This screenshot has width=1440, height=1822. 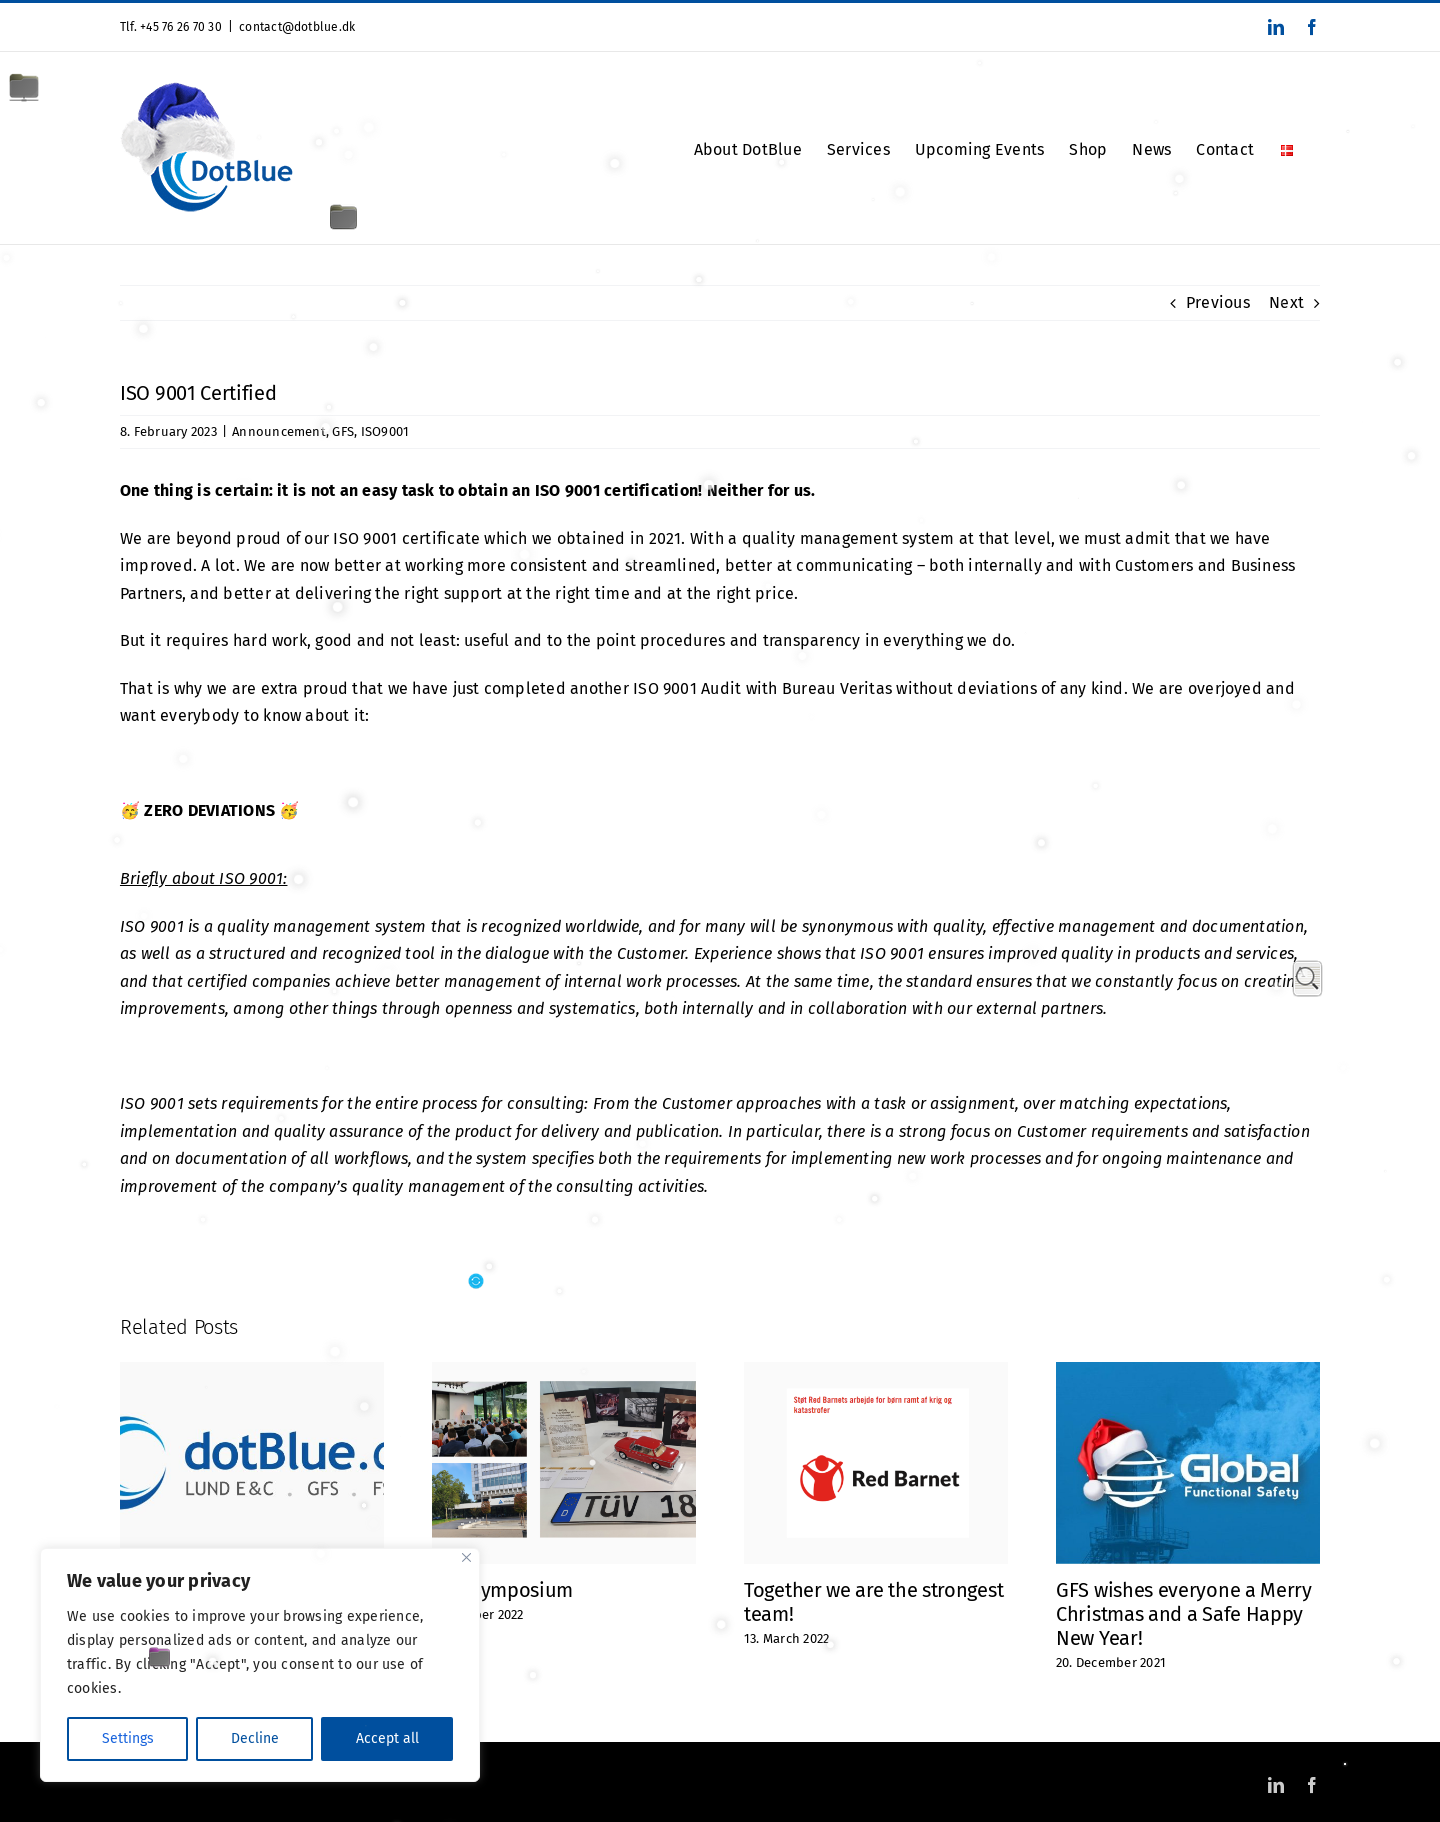 I want to click on open document viewer application, so click(x=1307, y=978).